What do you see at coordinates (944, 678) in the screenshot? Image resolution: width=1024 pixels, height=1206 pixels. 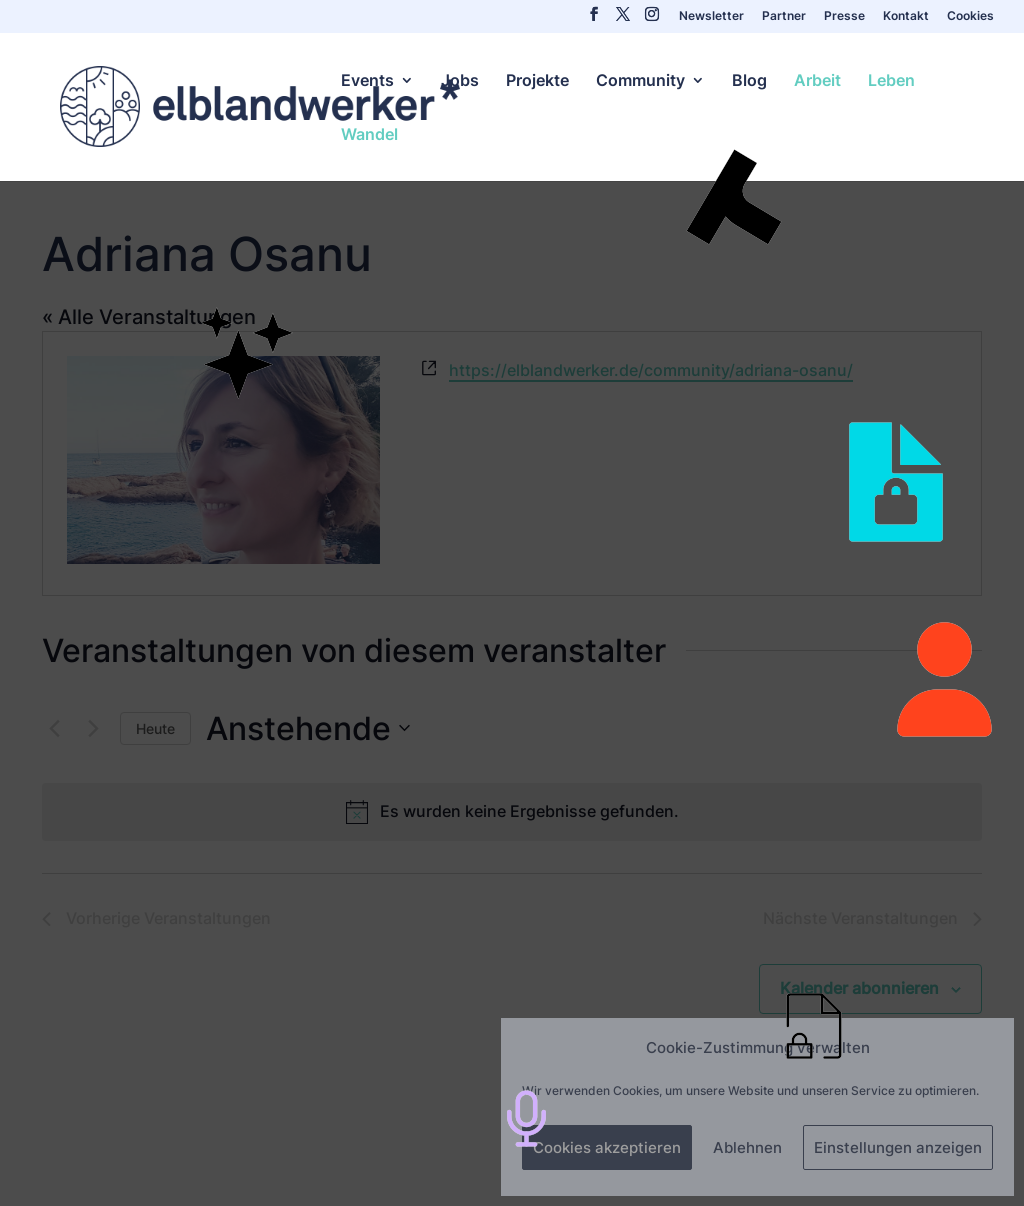 I see `view your profile` at bounding box center [944, 678].